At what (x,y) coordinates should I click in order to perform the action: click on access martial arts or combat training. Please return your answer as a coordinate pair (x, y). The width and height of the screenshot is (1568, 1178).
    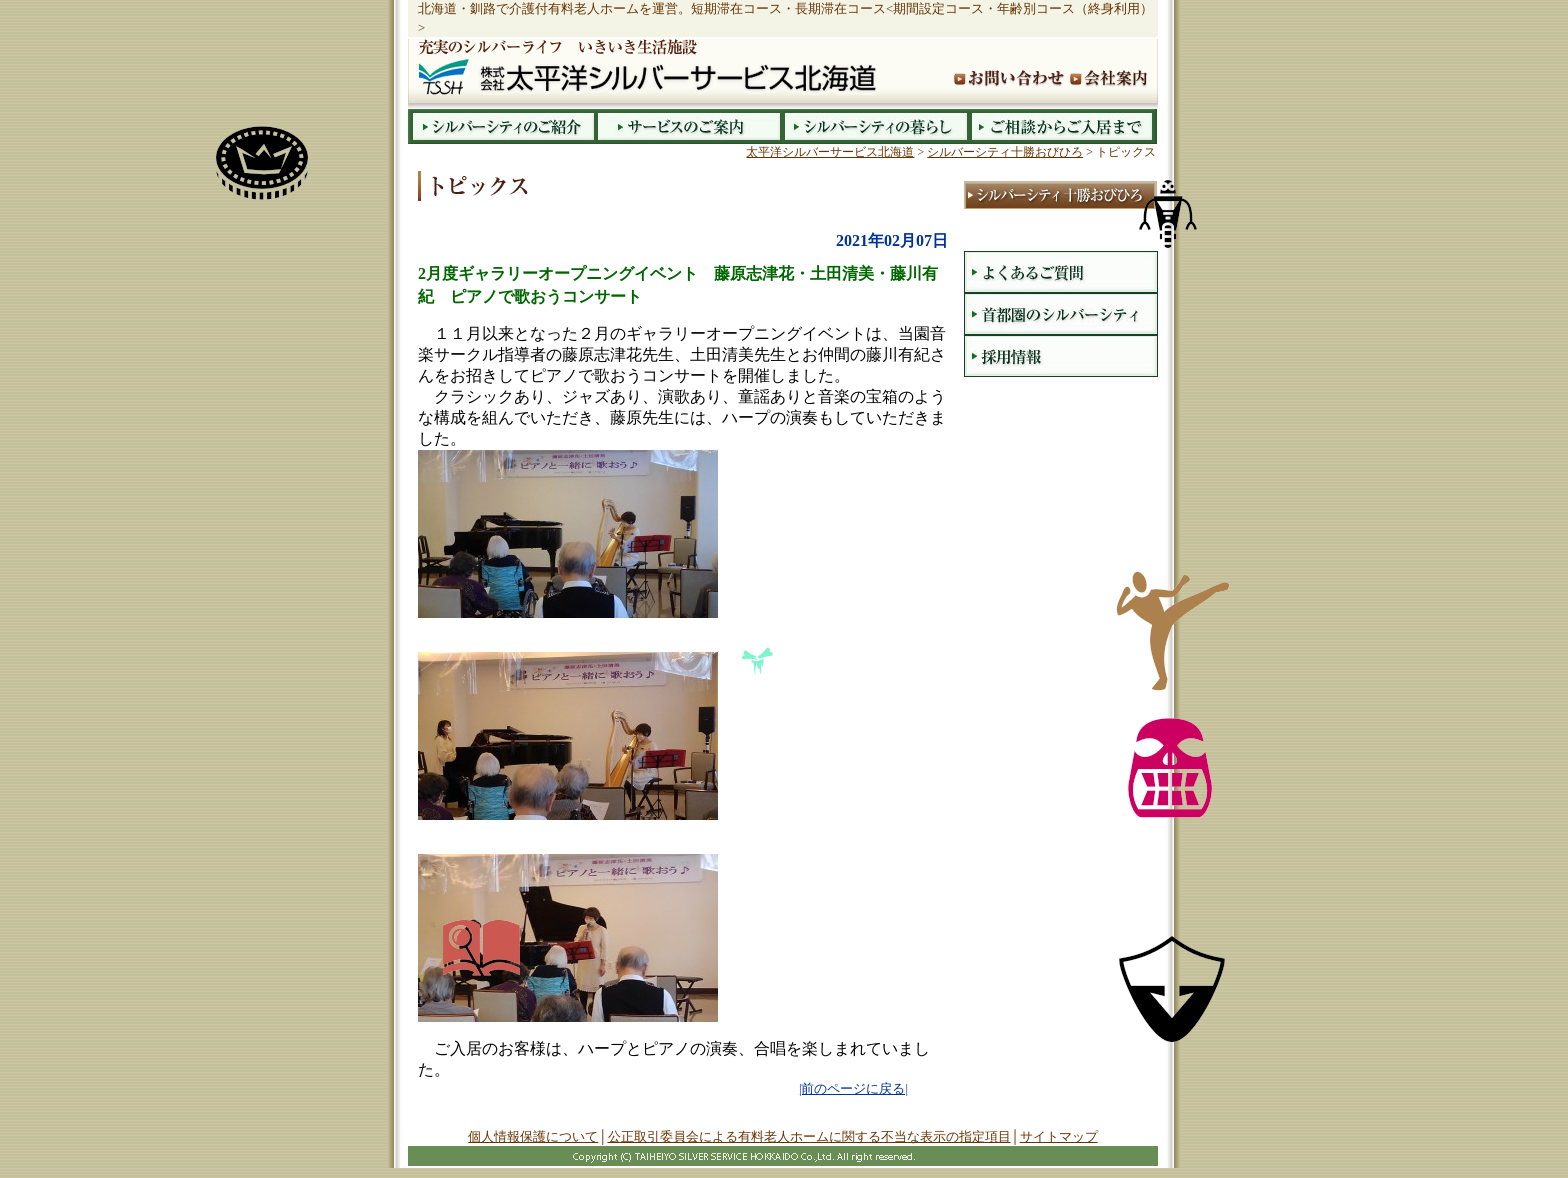
    Looking at the image, I should click on (1173, 631).